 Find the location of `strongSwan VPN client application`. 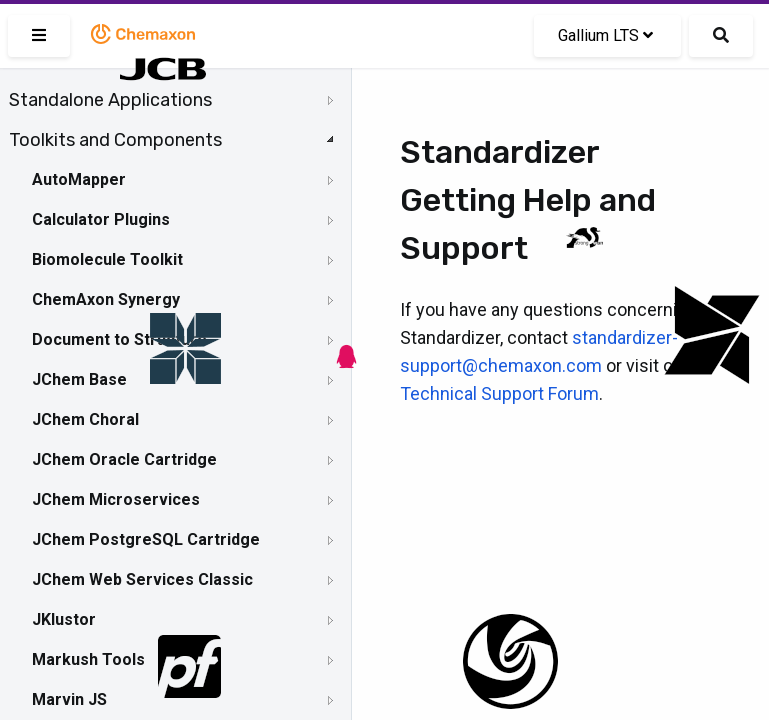

strongSwan VPN client application is located at coordinates (584, 237).